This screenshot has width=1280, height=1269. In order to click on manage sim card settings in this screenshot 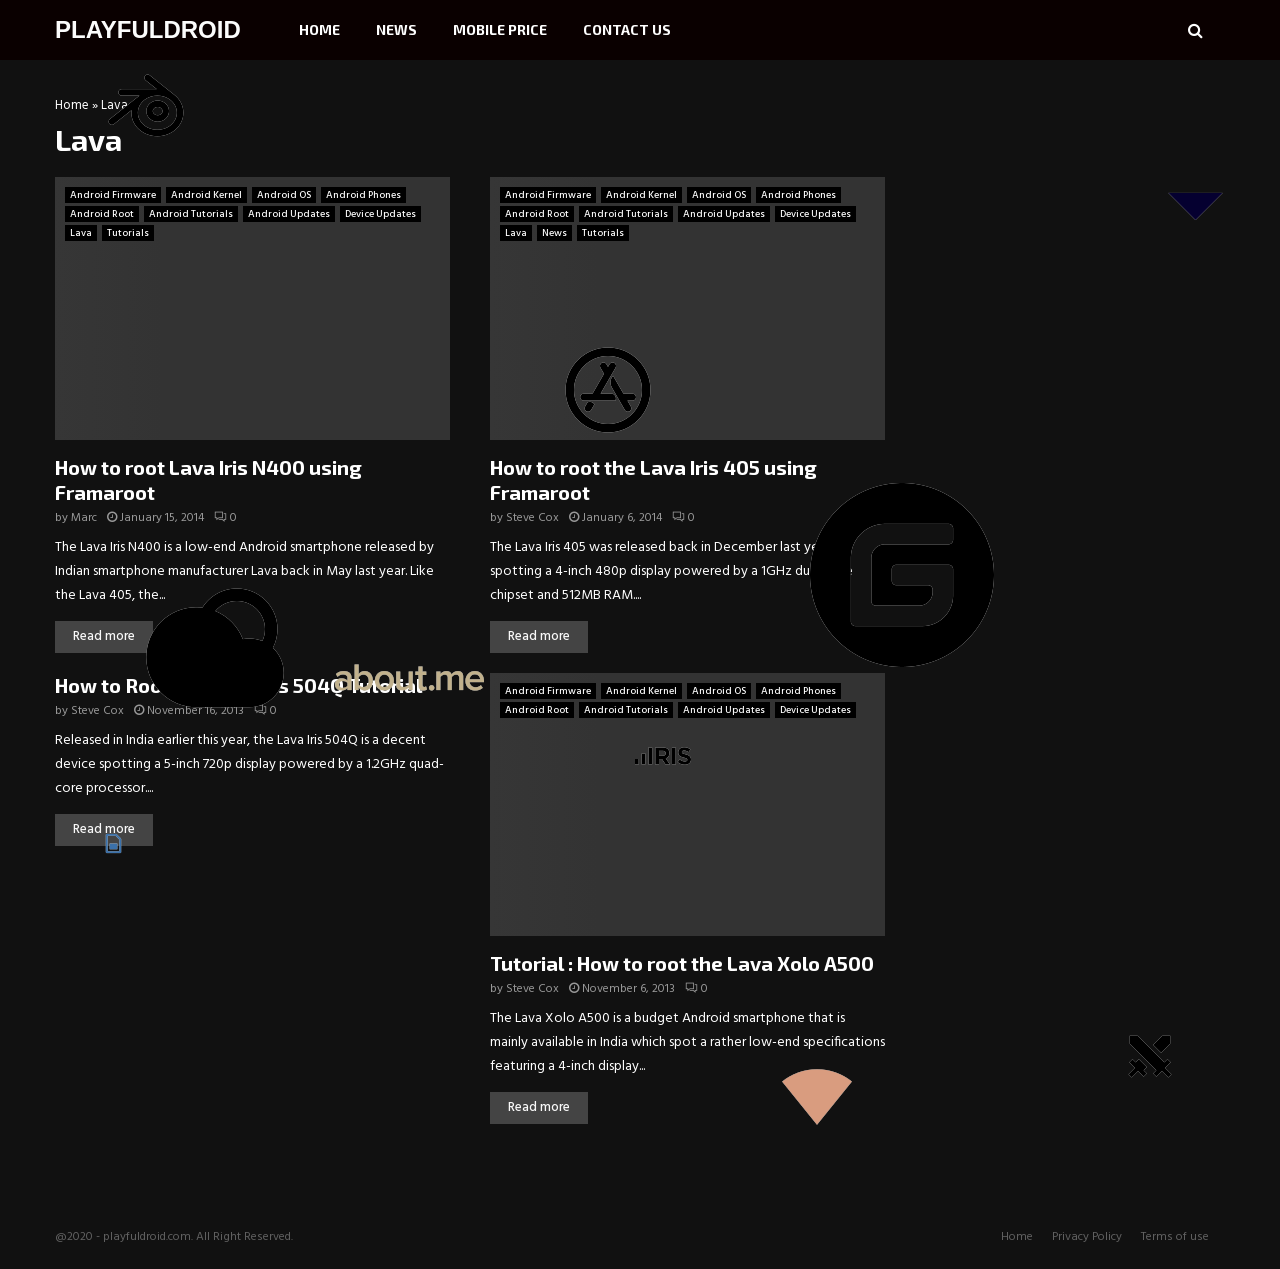, I will do `click(113, 843)`.